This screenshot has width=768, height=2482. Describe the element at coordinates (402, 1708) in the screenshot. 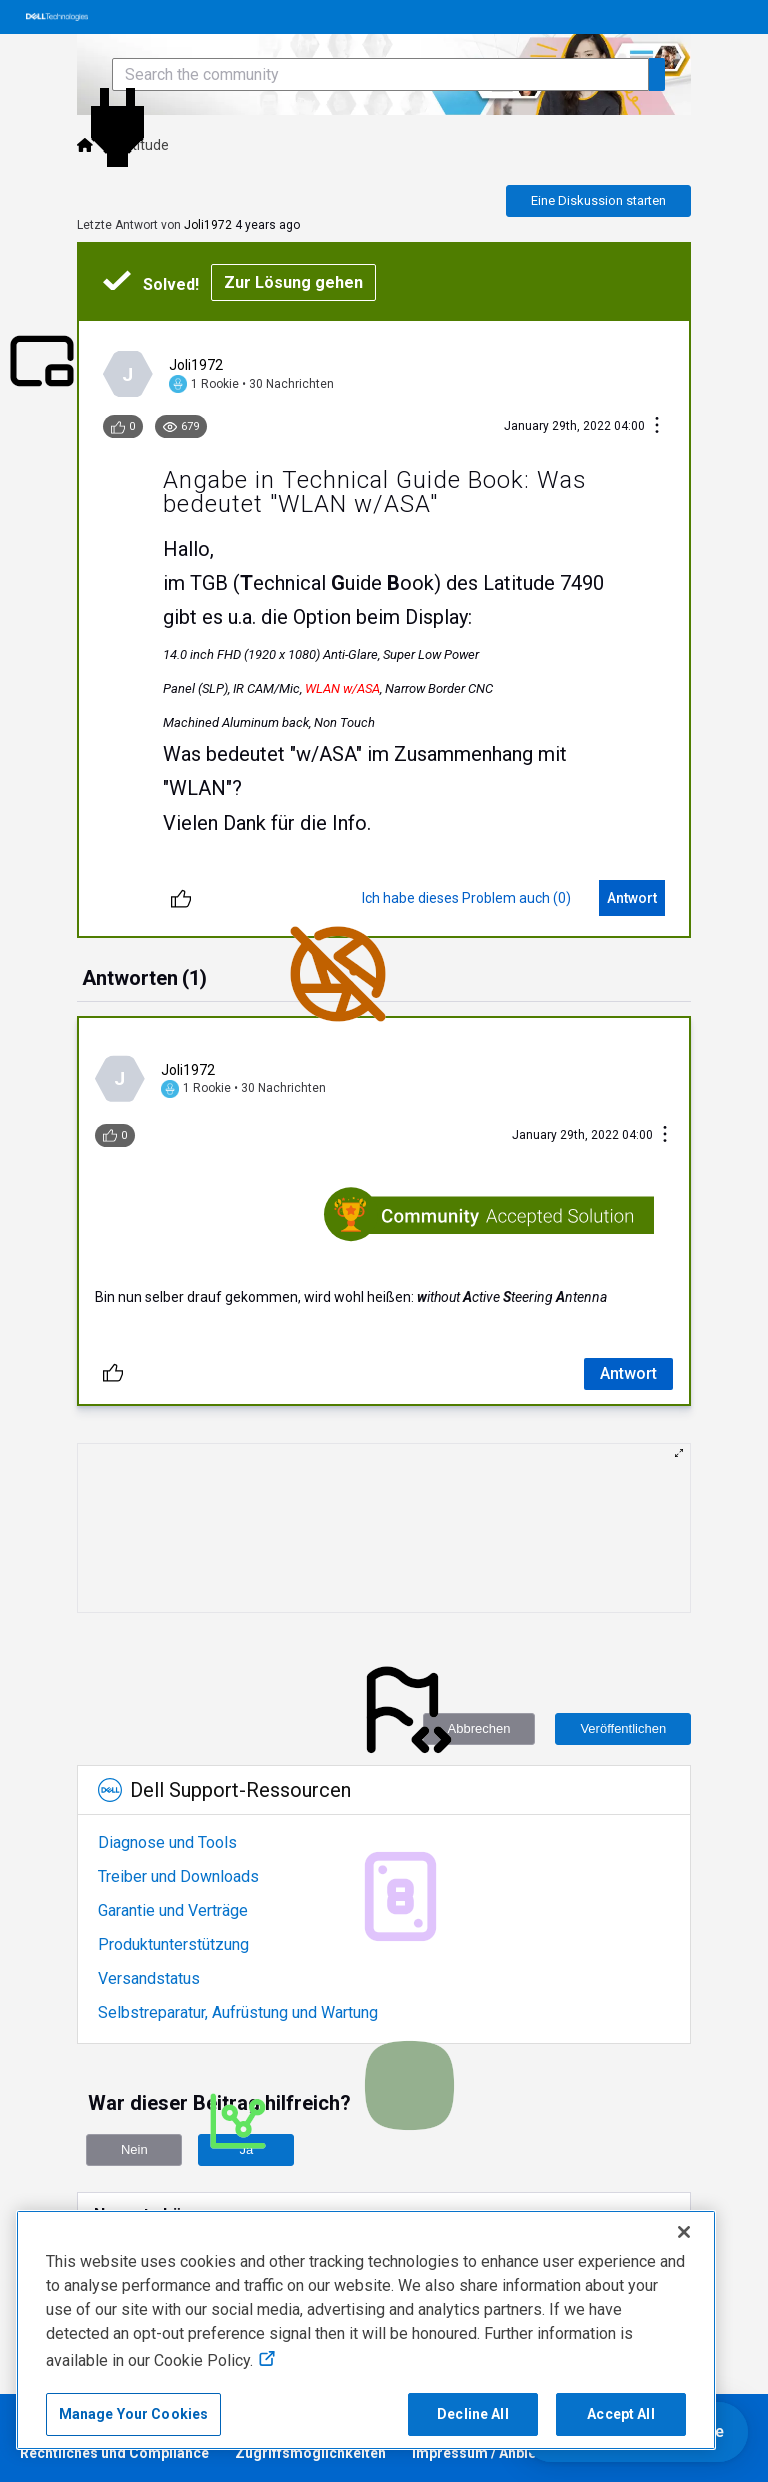

I see `access feature flags or code toggles` at that location.